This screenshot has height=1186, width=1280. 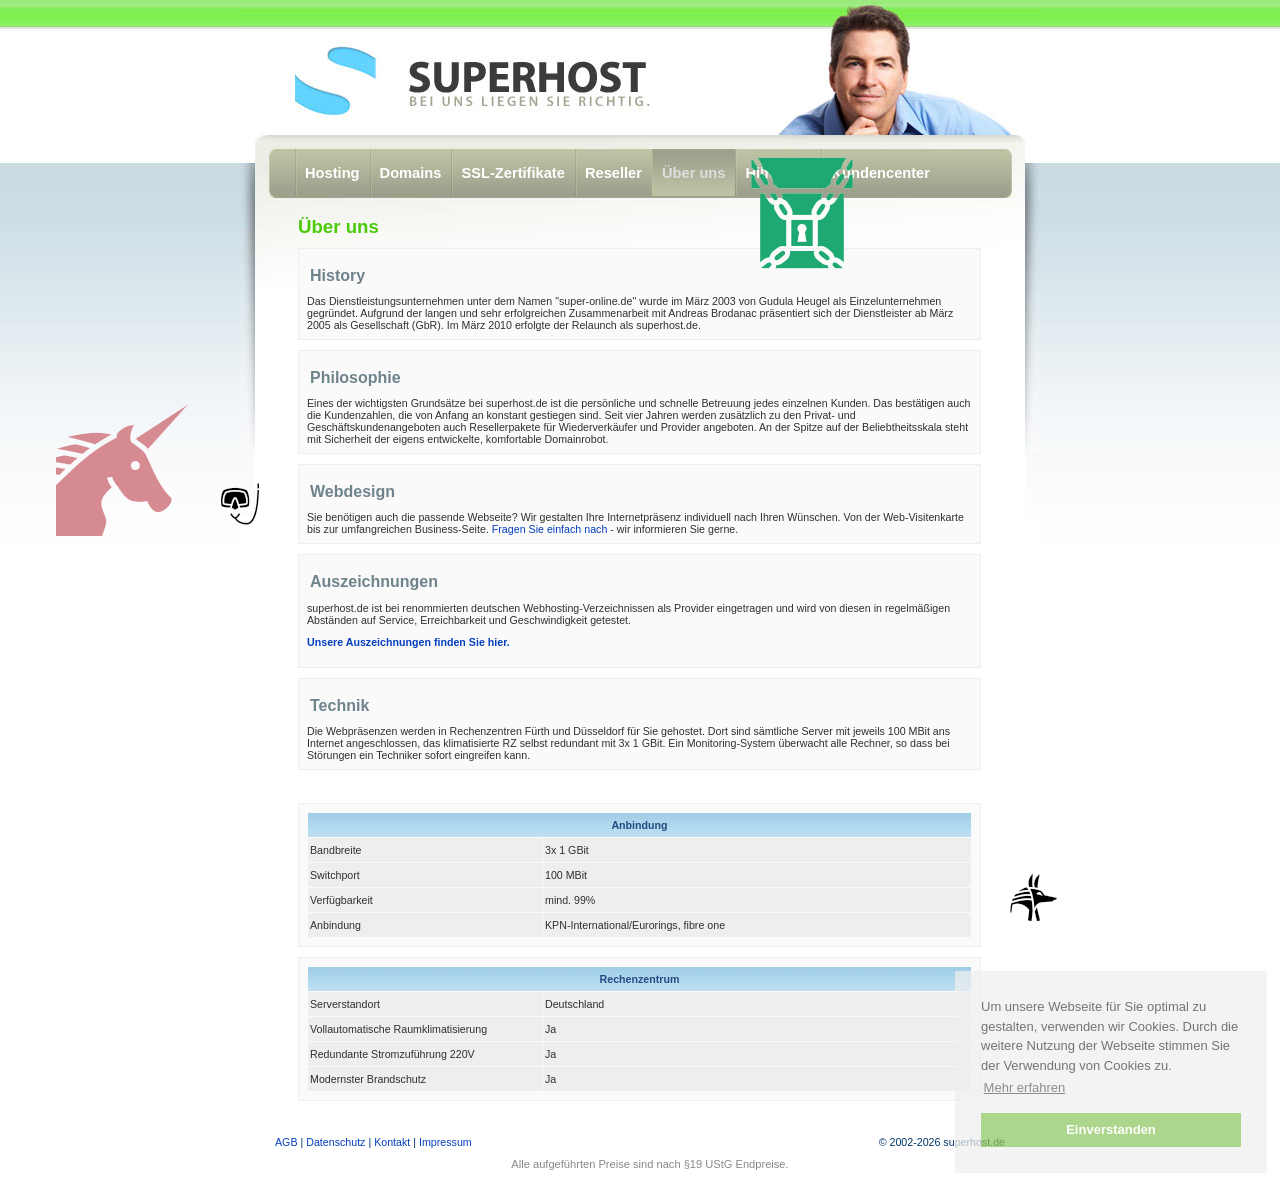 What do you see at coordinates (1033, 897) in the screenshot?
I see `select anubis character or deity` at bounding box center [1033, 897].